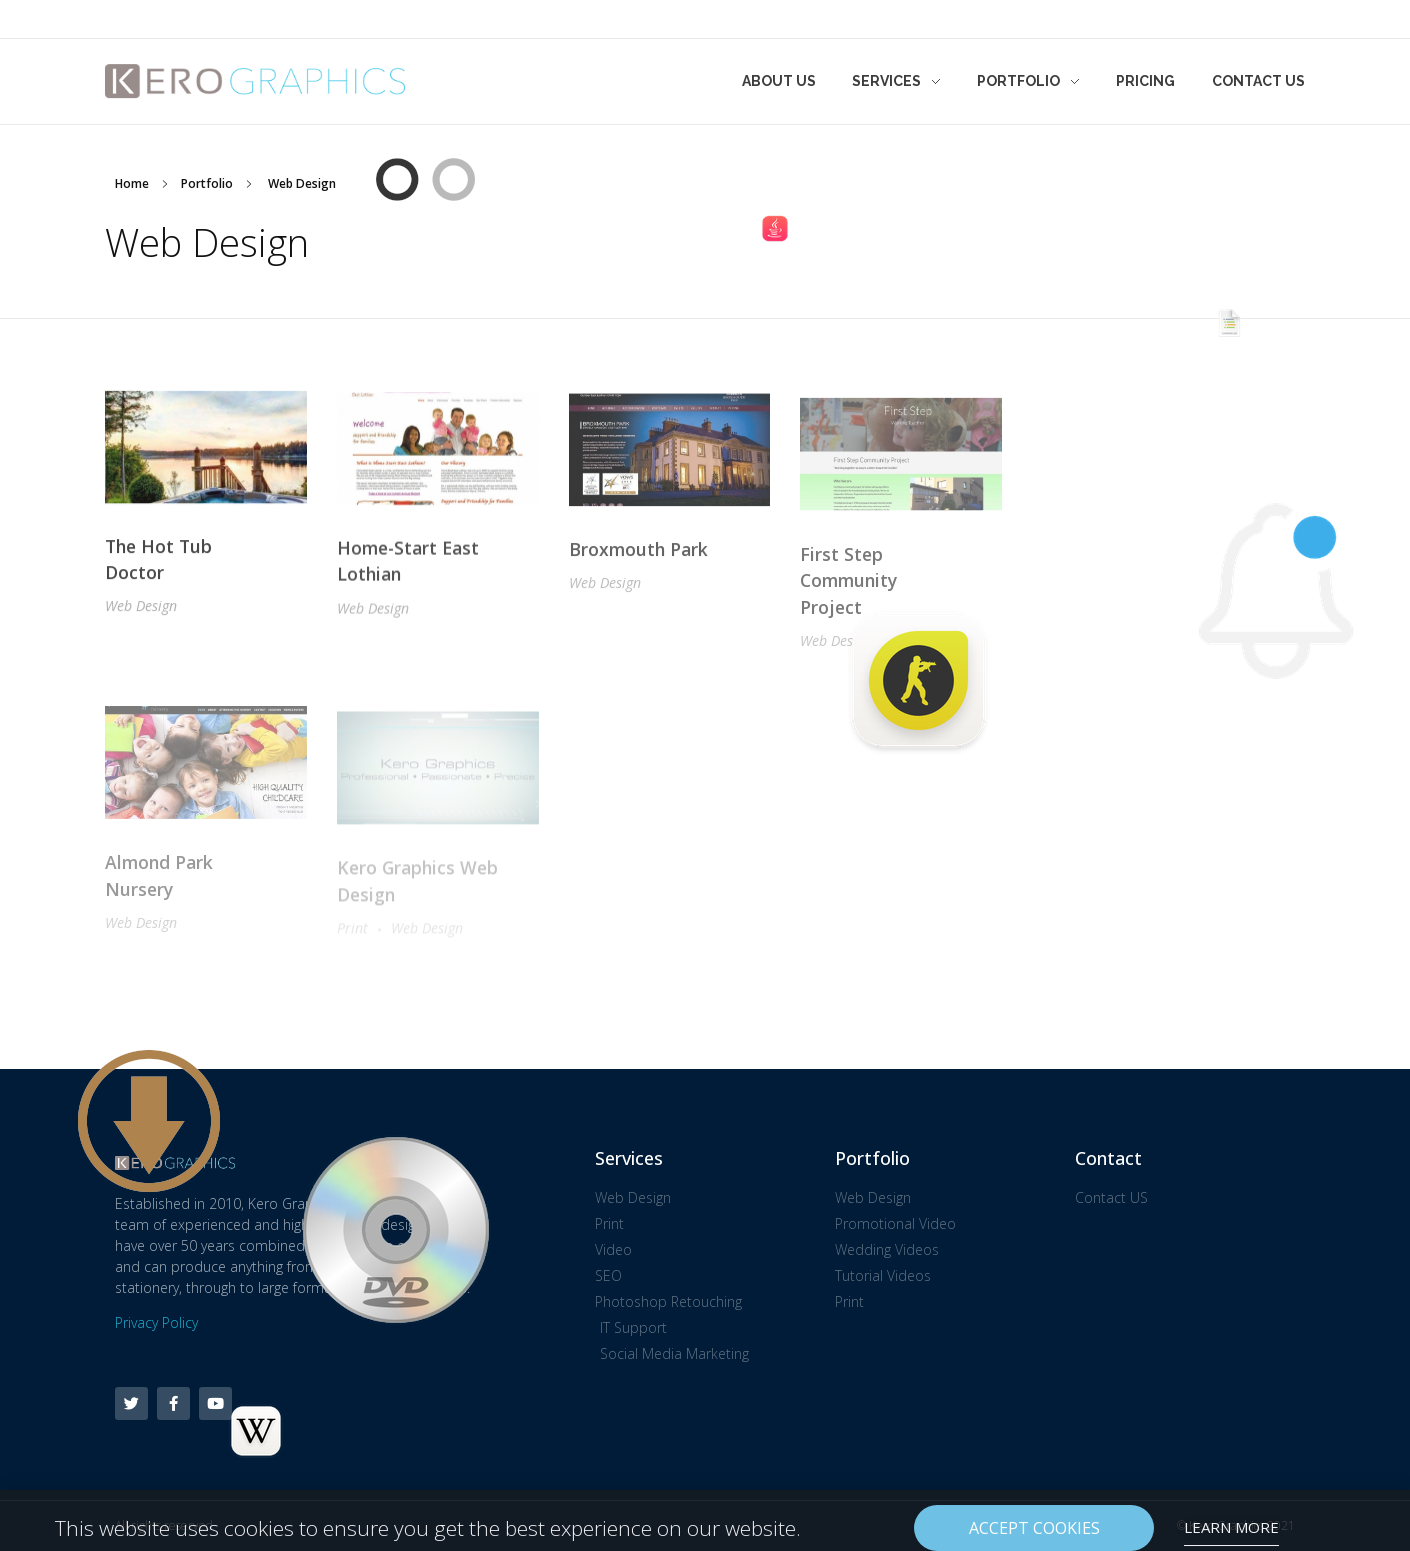  I want to click on indicates new notifications available, so click(1276, 591).